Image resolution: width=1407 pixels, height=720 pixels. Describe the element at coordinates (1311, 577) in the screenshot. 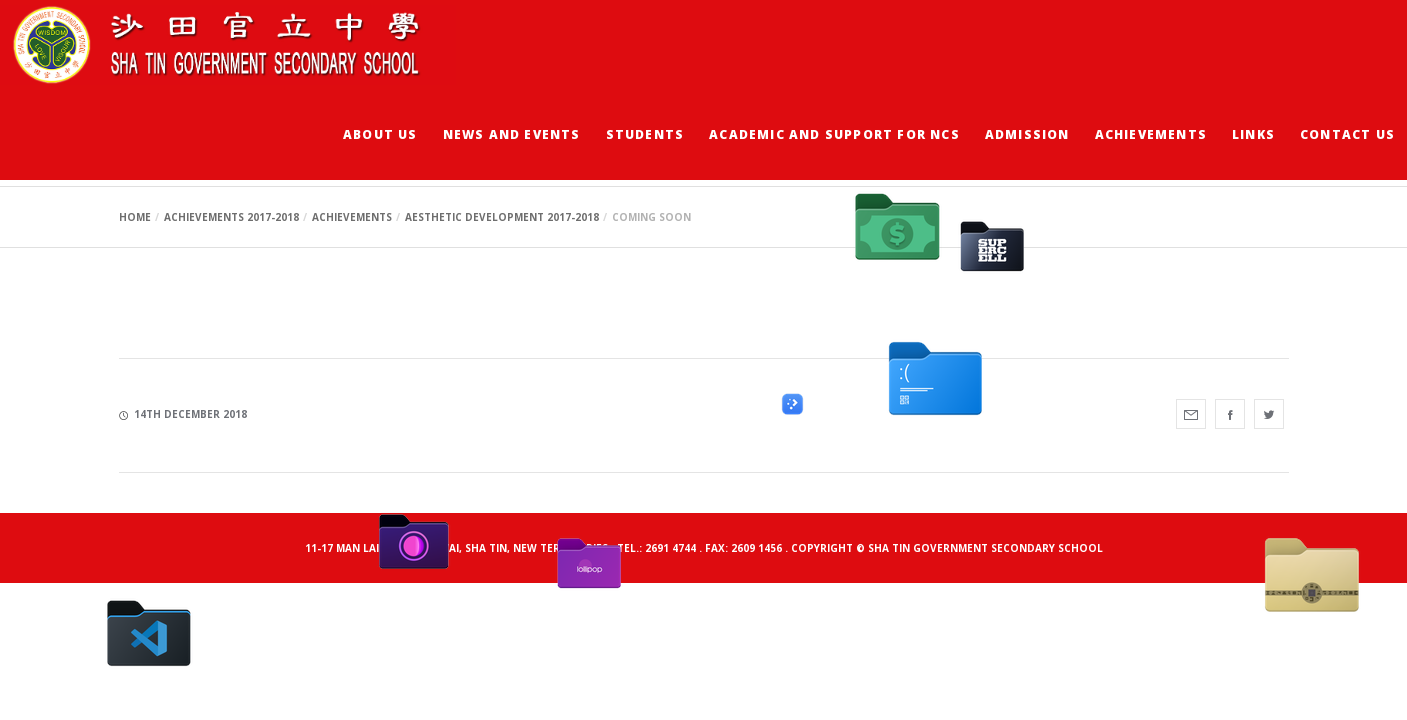

I see `open folder containing pokémon or pokelantis-themed content` at that location.